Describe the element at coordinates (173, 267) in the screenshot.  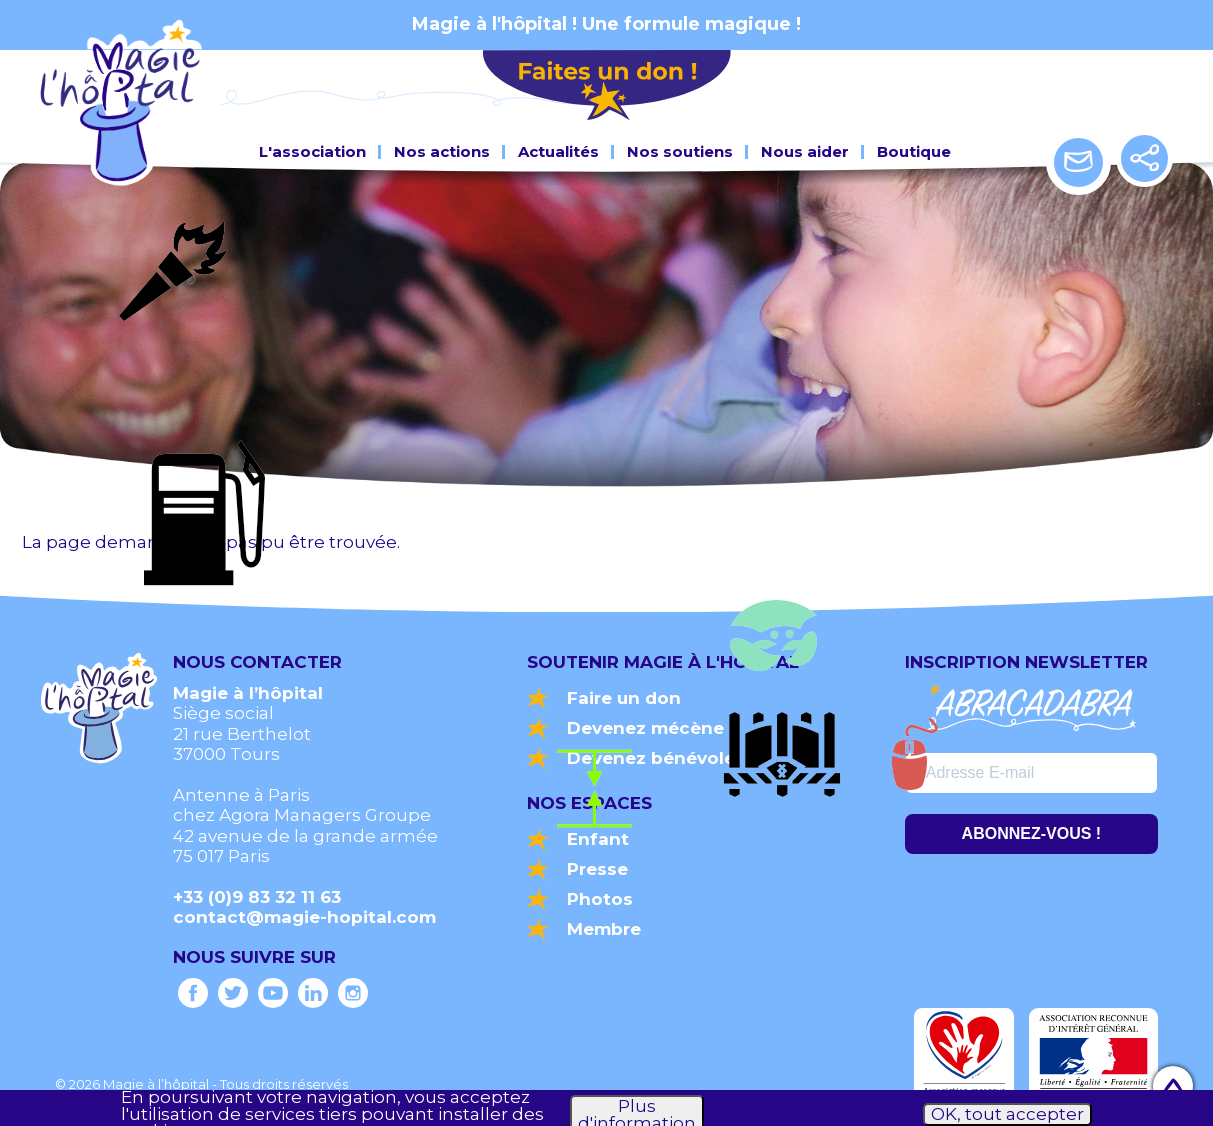
I see `toggle flashlight or torch mode` at that location.